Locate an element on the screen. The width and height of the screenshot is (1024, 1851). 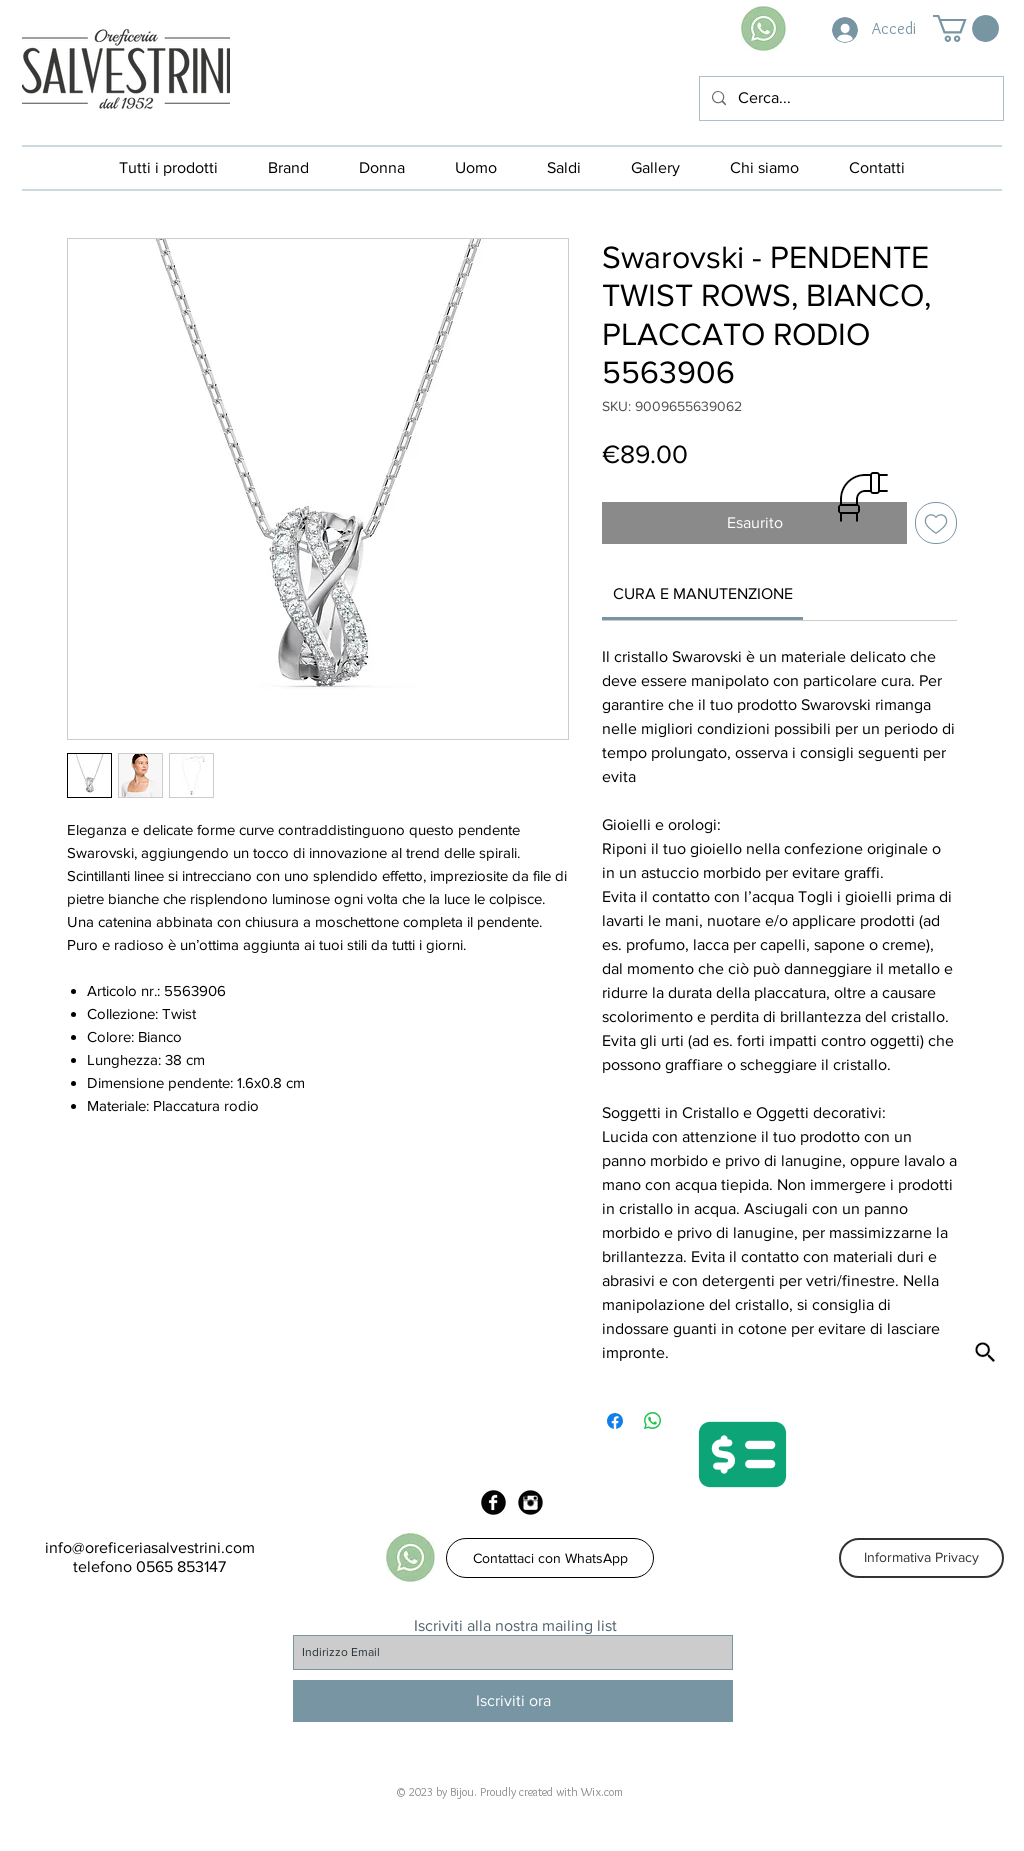
plumbing or pipeline connection indicator is located at coordinates (861, 495).